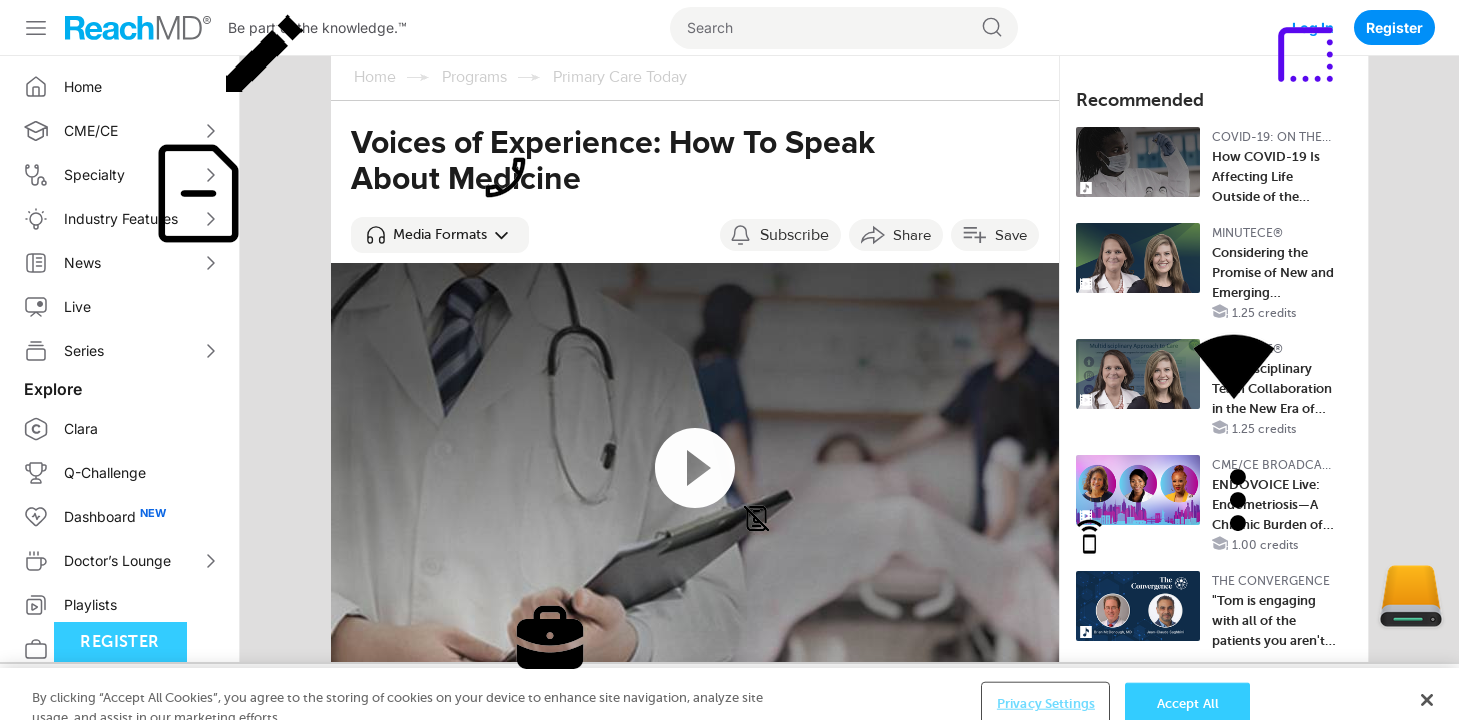 The image size is (1459, 720). Describe the element at coordinates (1089, 537) in the screenshot. I see `enable speakerphone mode during a call` at that location.